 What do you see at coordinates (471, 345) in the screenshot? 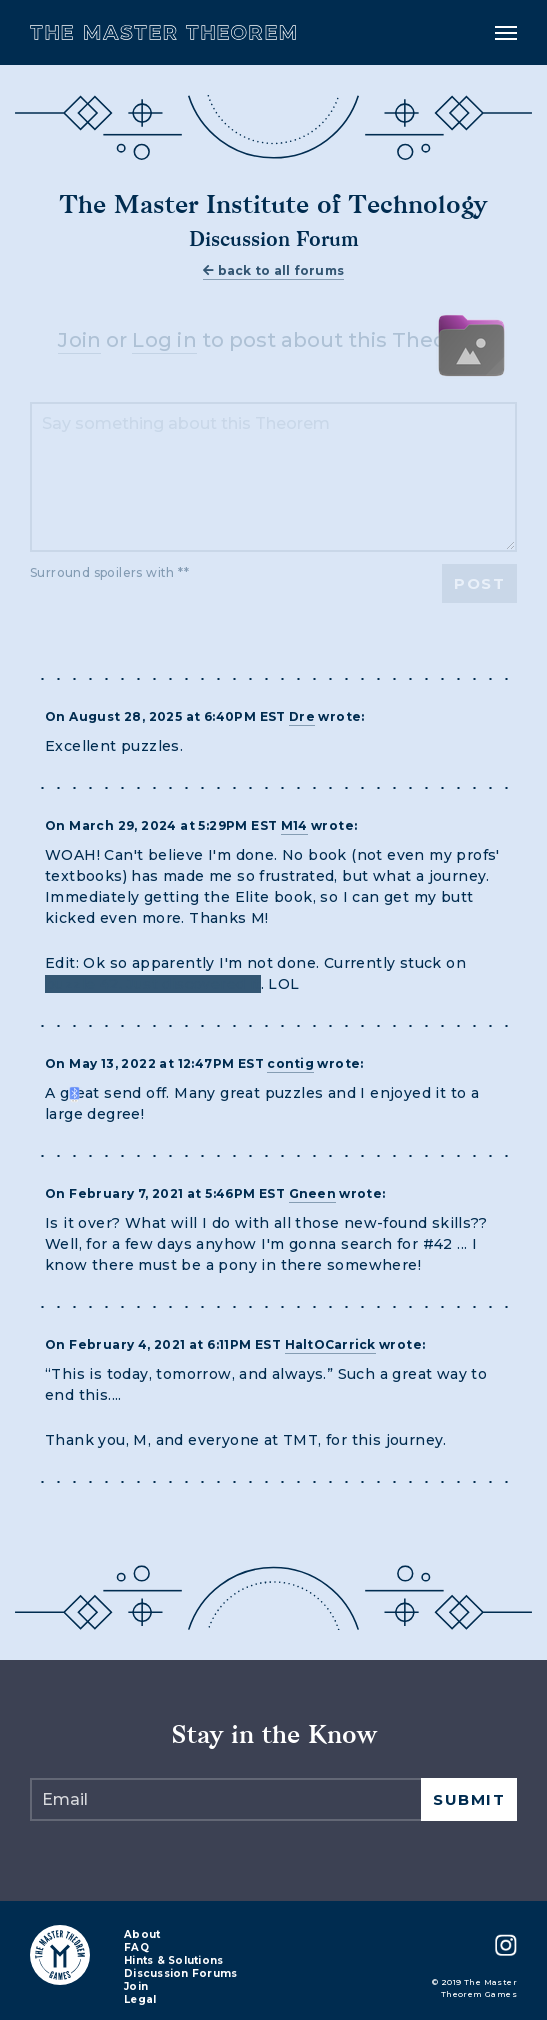
I see `open your pictures folder` at bounding box center [471, 345].